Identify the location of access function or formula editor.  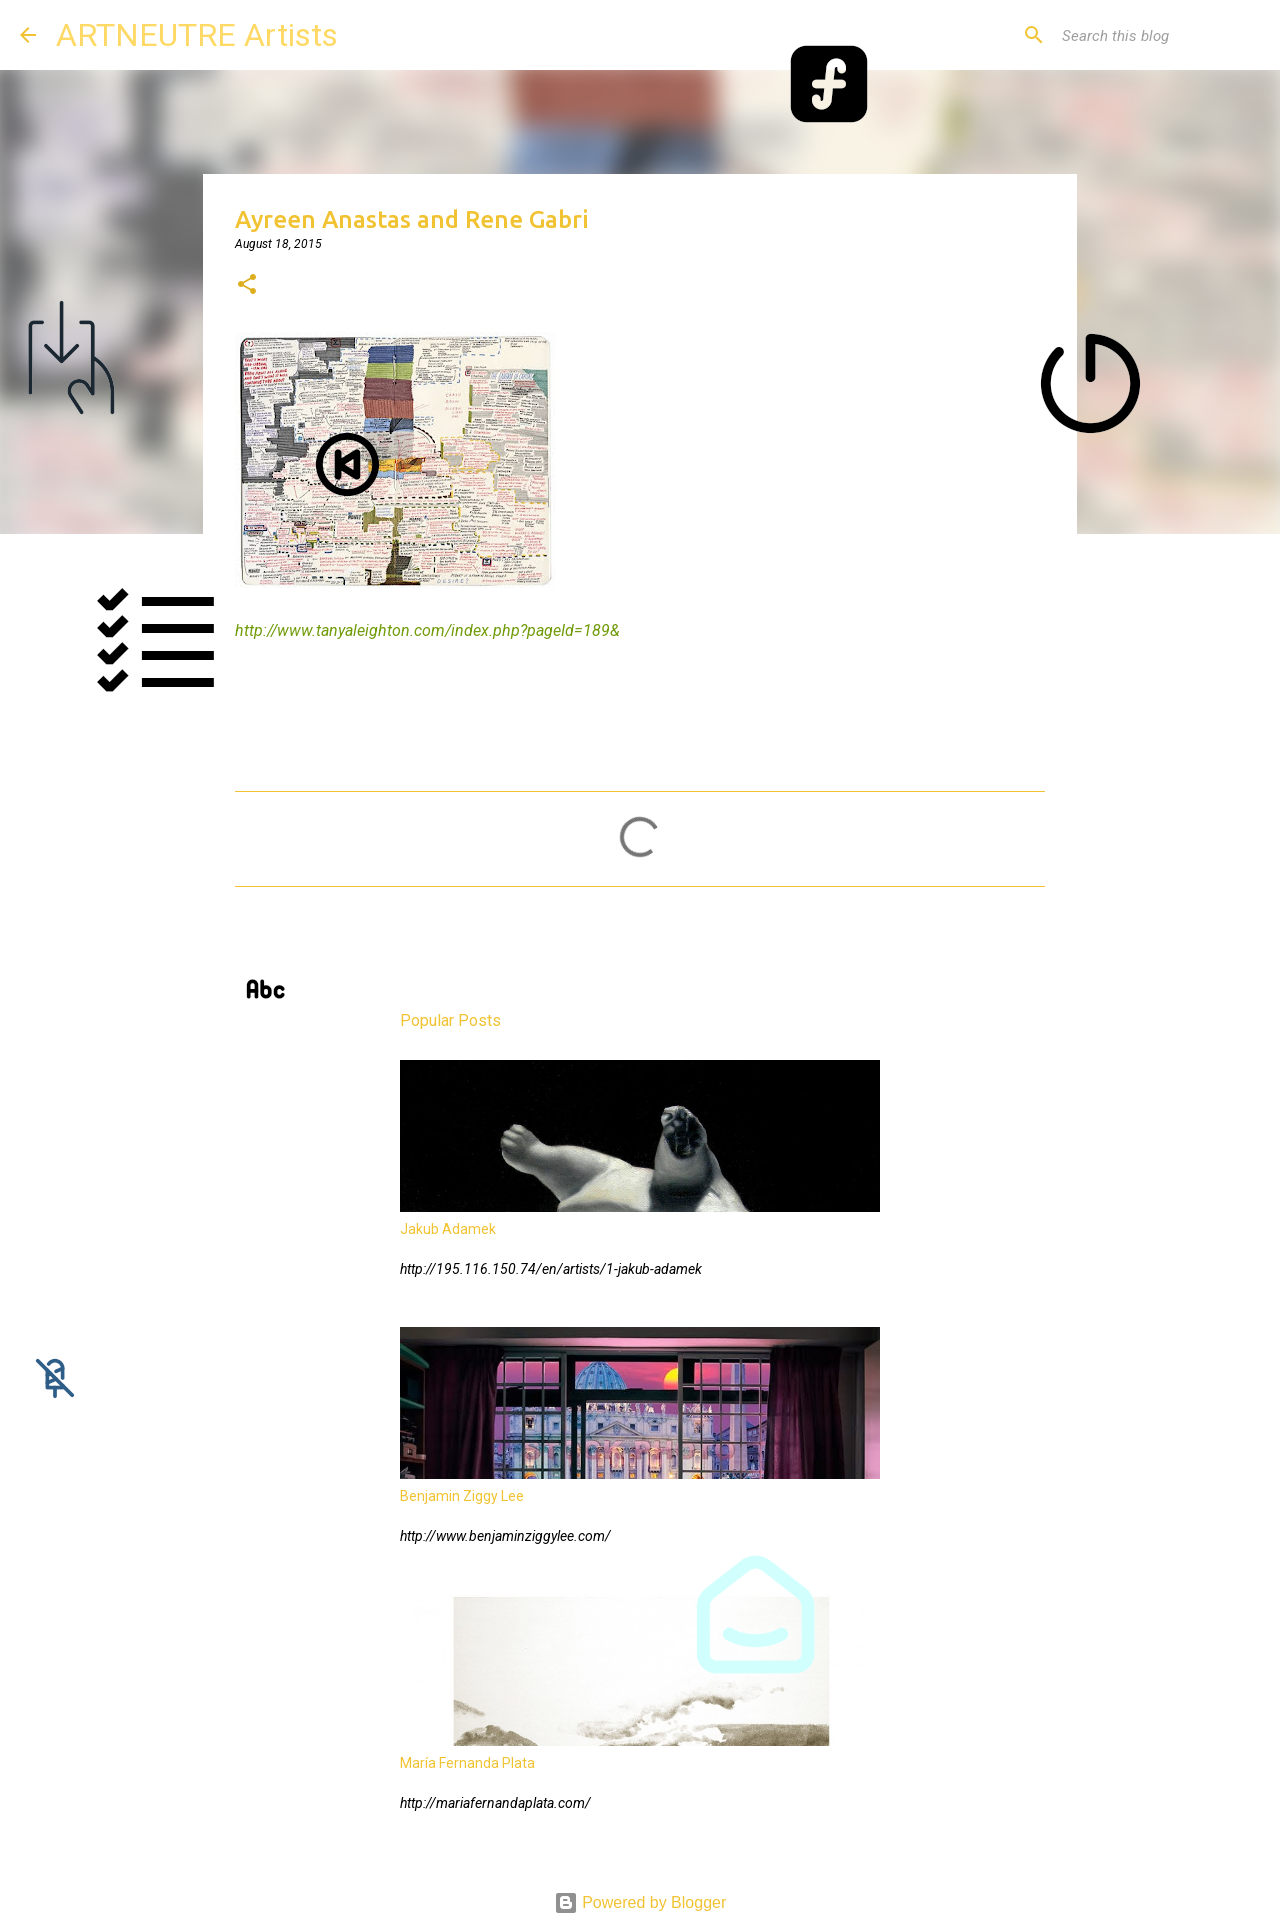
(829, 84).